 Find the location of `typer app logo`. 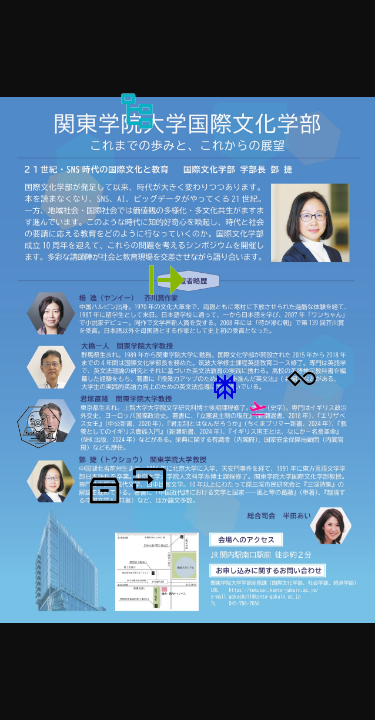

typer app logo is located at coordinates (149, 479).